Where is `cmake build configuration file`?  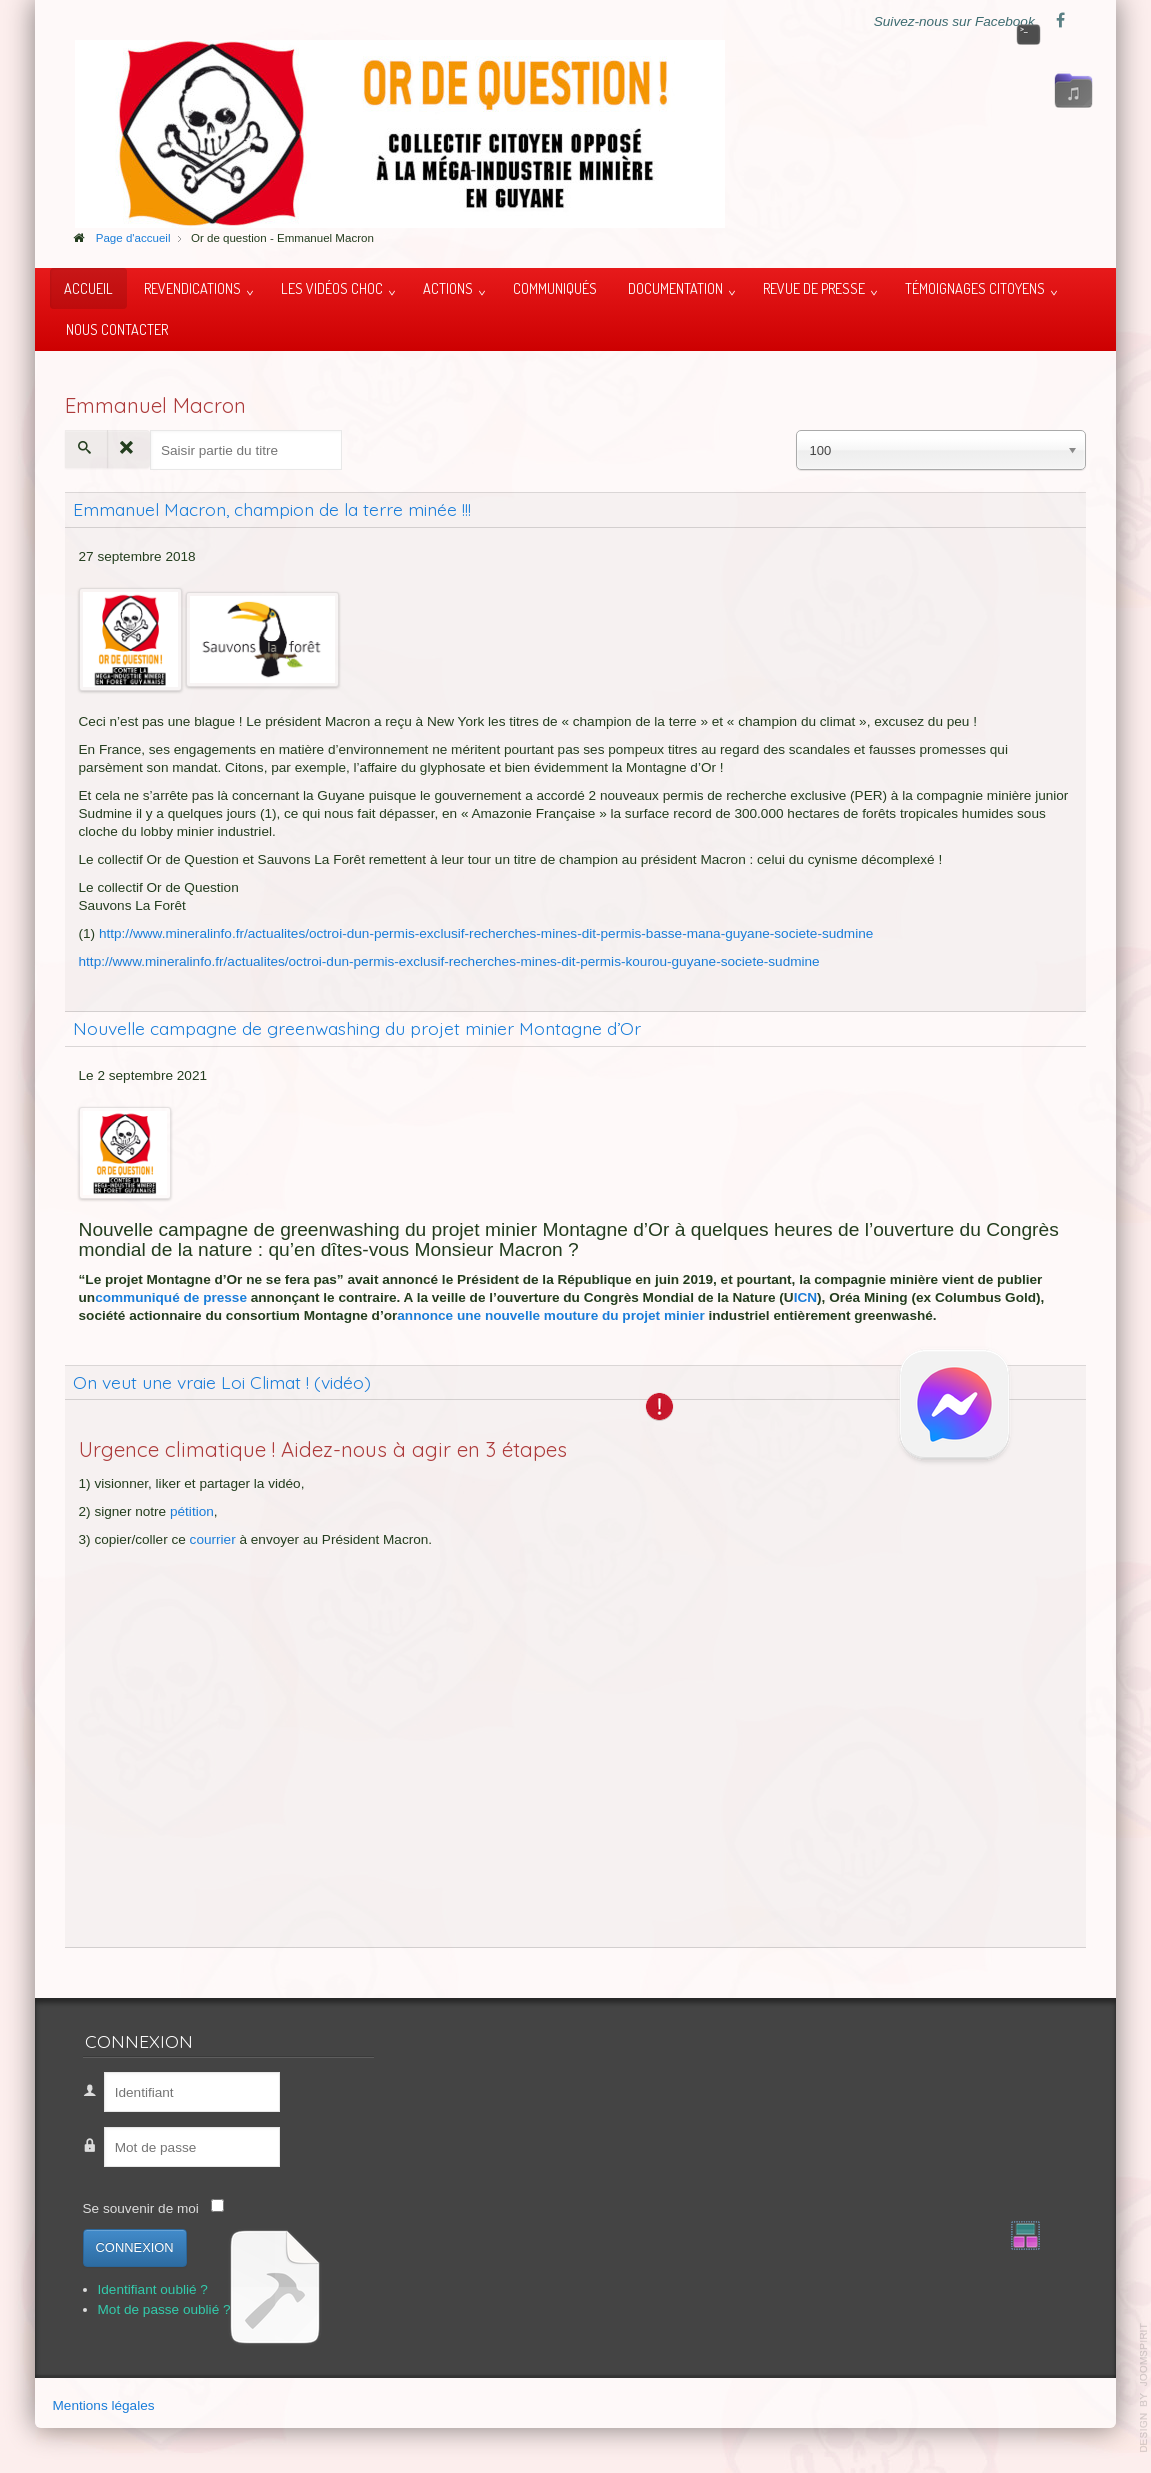 cmake build configuration file is located at coordinates (275, 2287).